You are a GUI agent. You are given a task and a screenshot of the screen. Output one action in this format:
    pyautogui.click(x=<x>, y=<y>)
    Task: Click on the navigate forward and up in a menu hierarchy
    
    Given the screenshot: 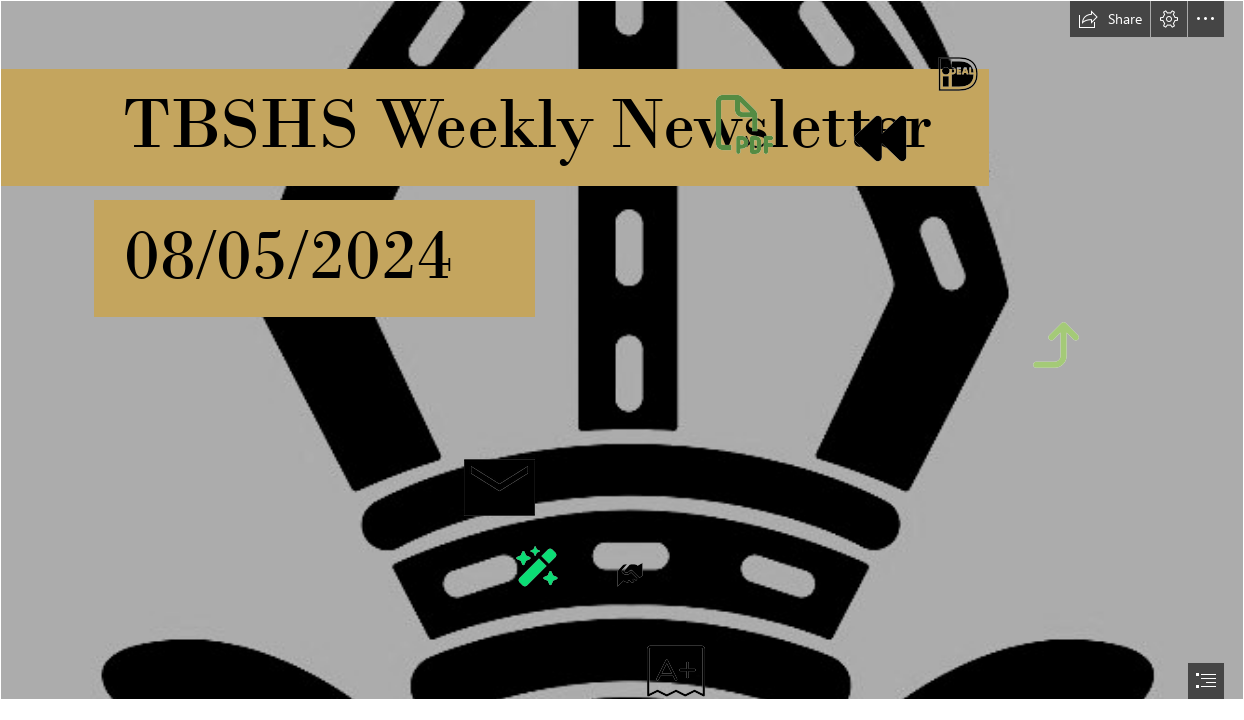 What is the action you would take?
    pyautogui.click(x=1054, y=346)
    